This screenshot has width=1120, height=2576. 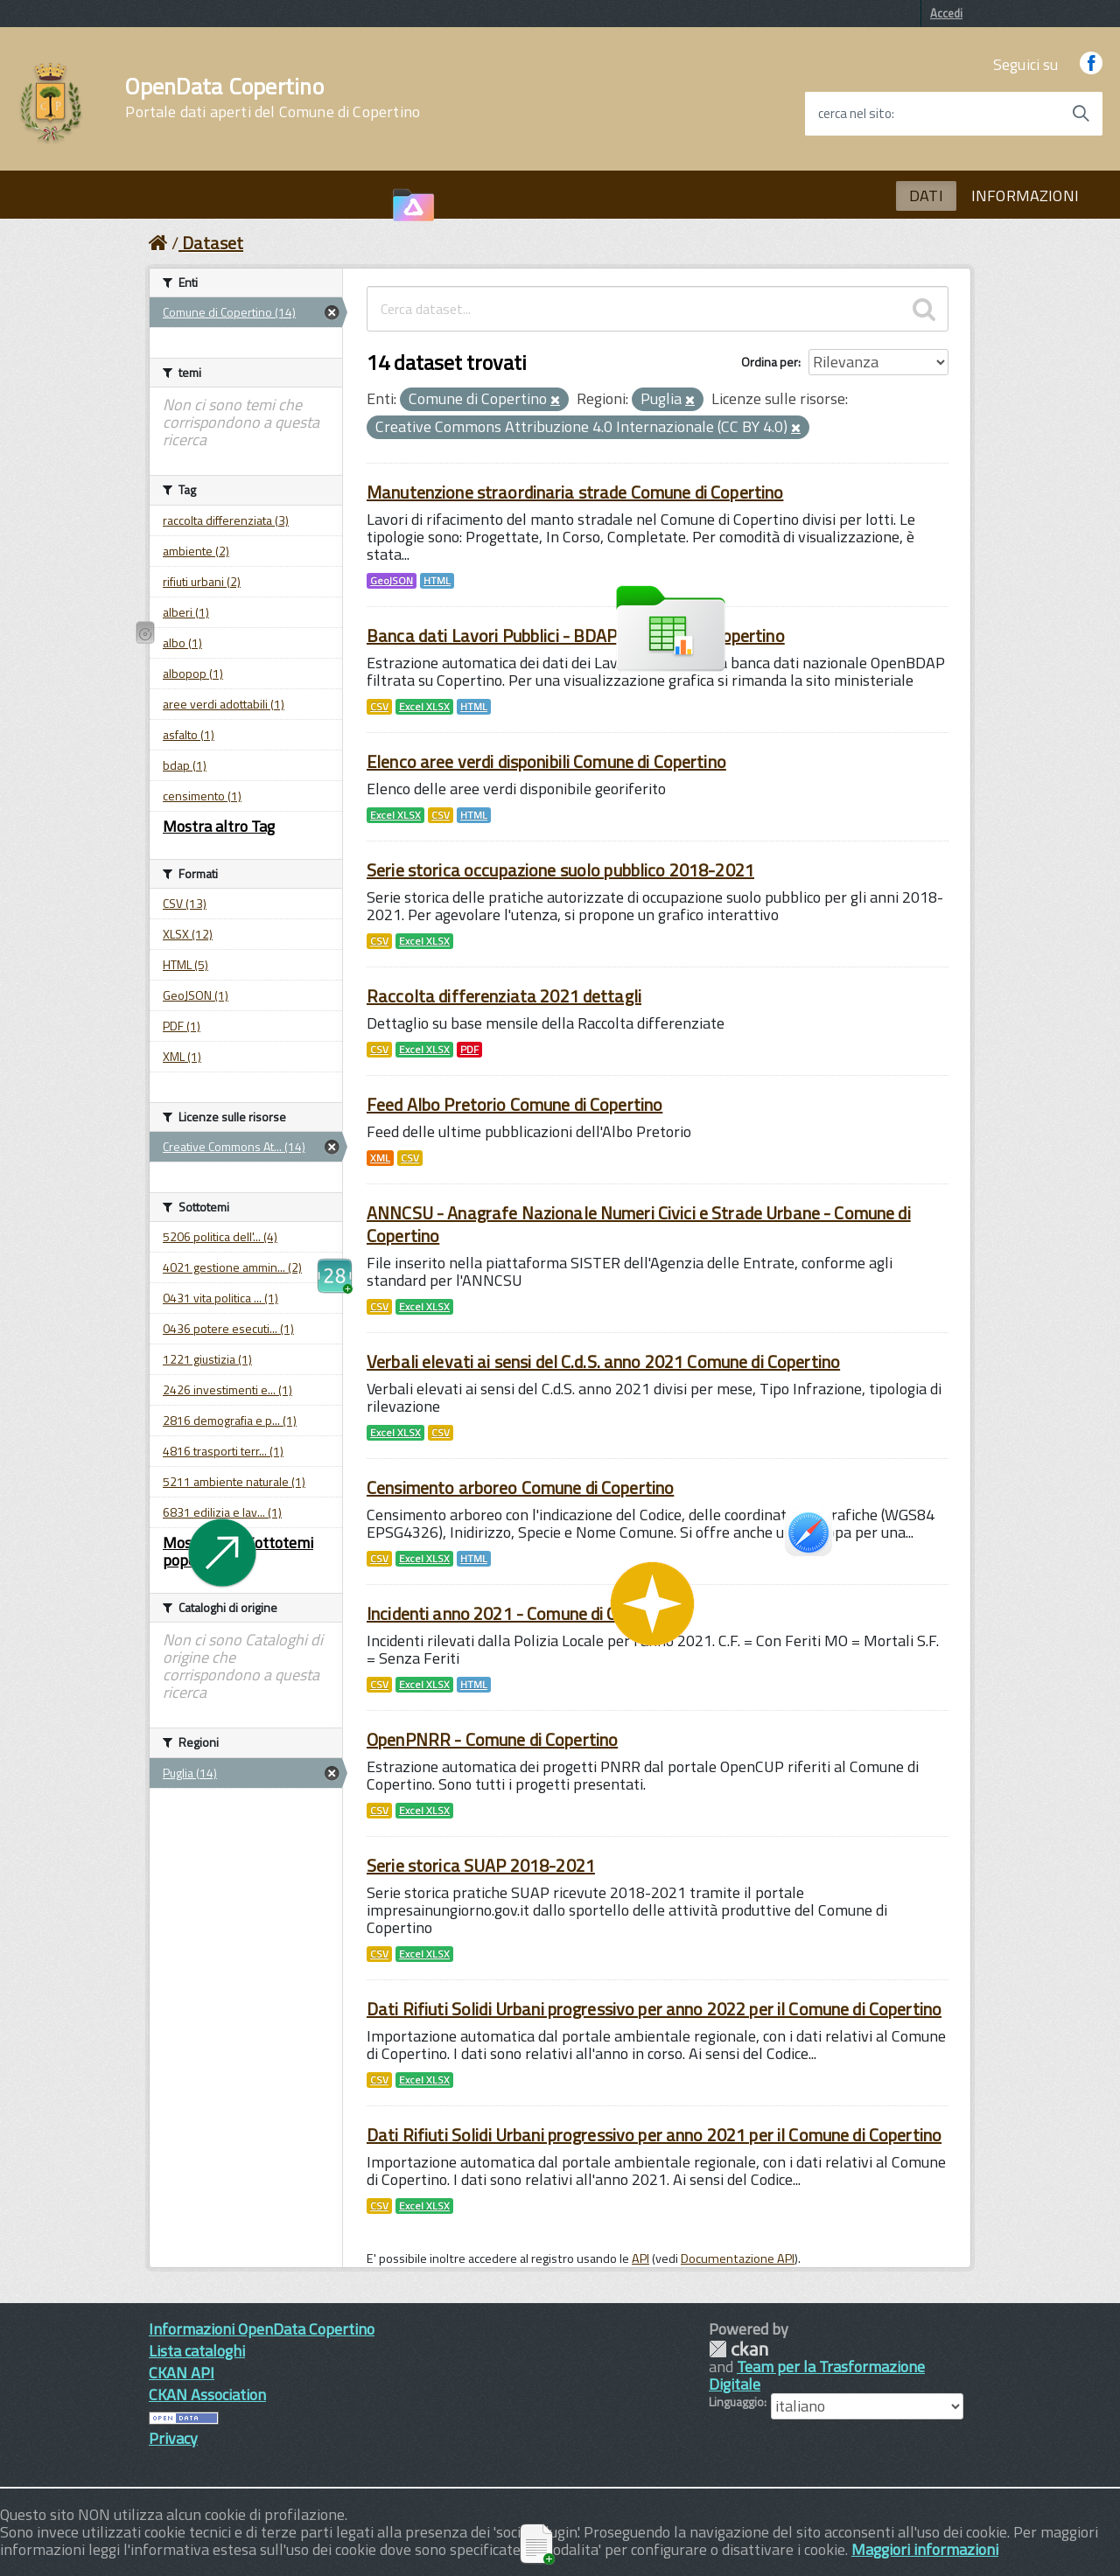 What do you see at coordinates (536, 2544) in the screenshot?
I see `create a new document` at bounding box center [536, 2544].